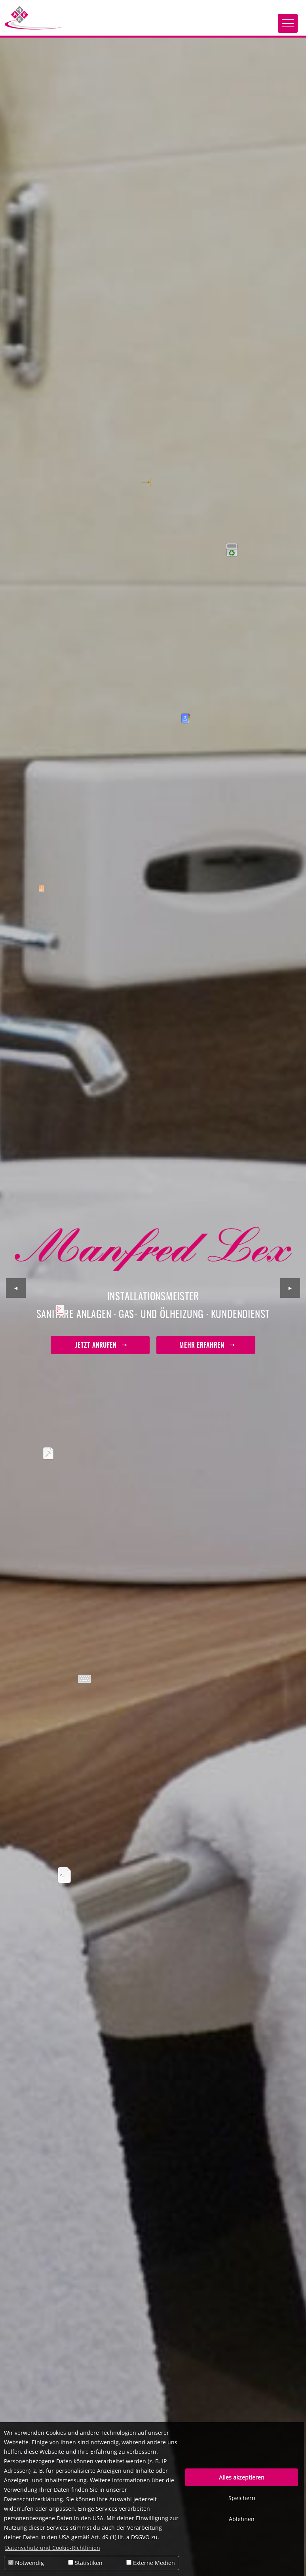 This screenshot has width=306, height=2576. What do you see at coordinates (64, 1875) in the screenshot?
I see `a shell script or bash file` at bounding box center [64, 1875].